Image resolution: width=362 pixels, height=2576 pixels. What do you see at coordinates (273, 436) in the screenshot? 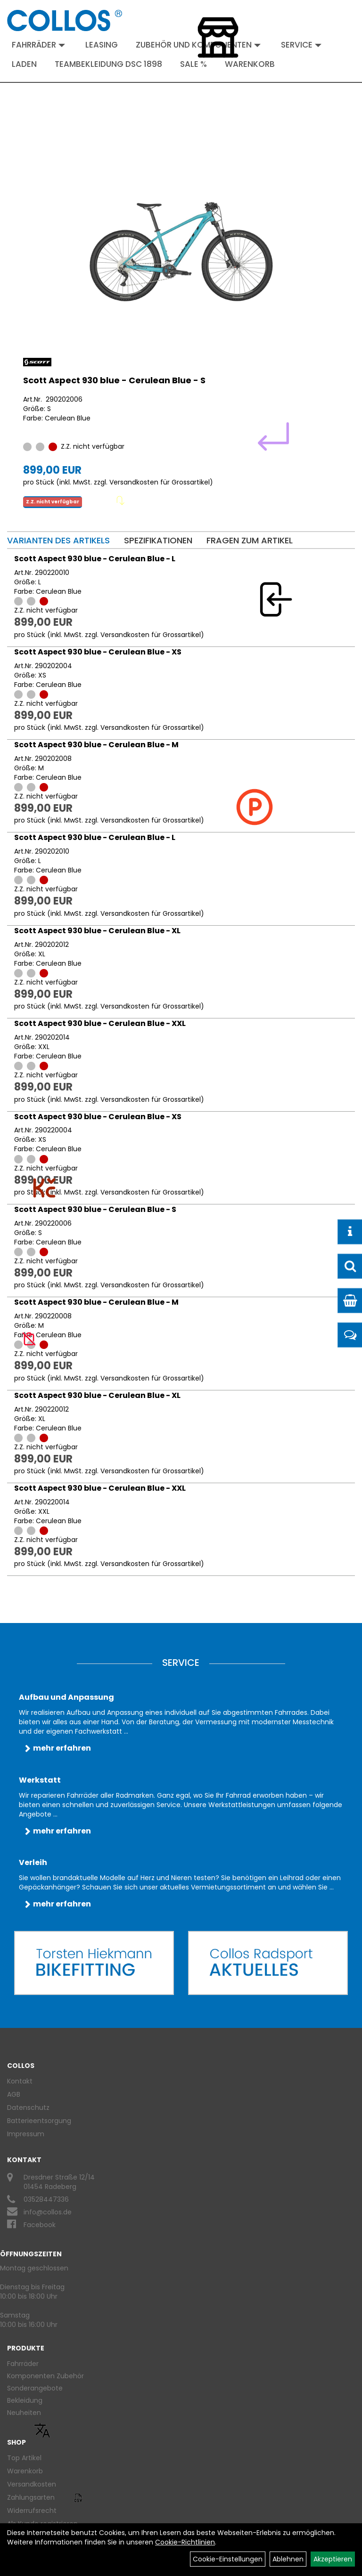
I see `return or go back to previous item` at bounding box center [273, 436].